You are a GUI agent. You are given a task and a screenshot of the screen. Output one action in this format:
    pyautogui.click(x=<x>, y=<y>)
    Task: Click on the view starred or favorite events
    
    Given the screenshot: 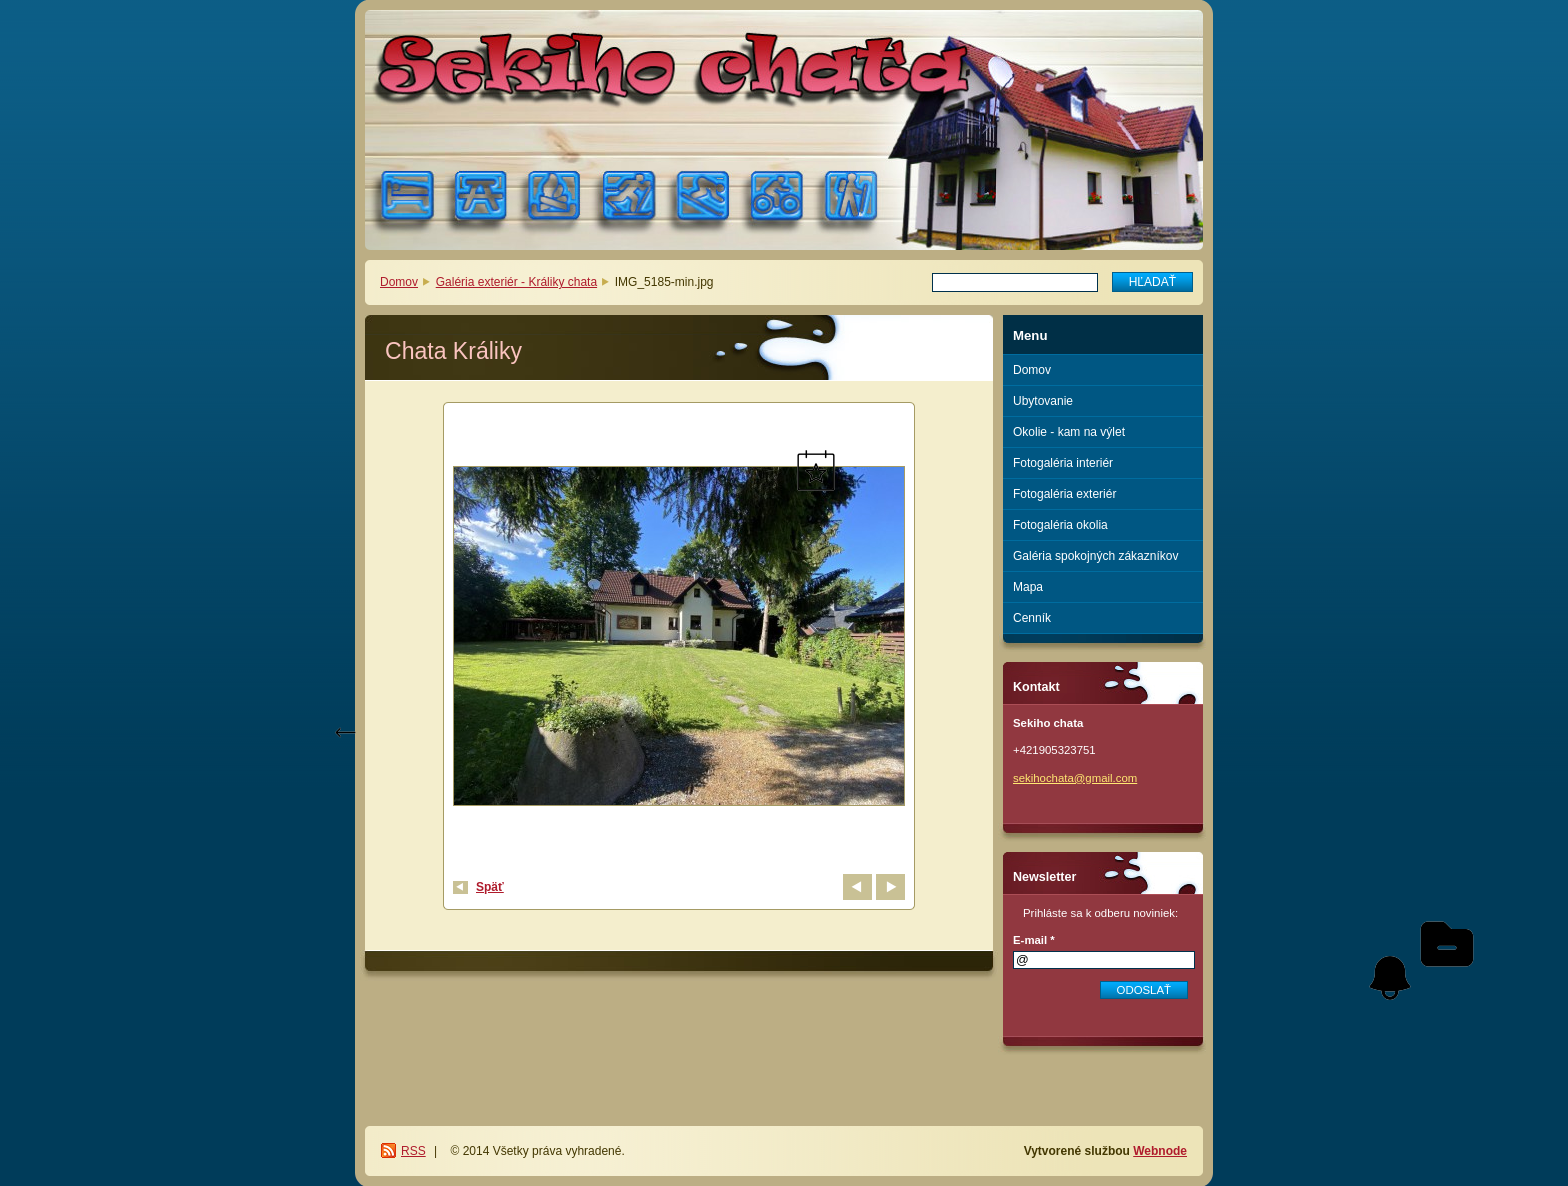 What is the action you would take?
    pyautogui.click(x=816, y=472)
    